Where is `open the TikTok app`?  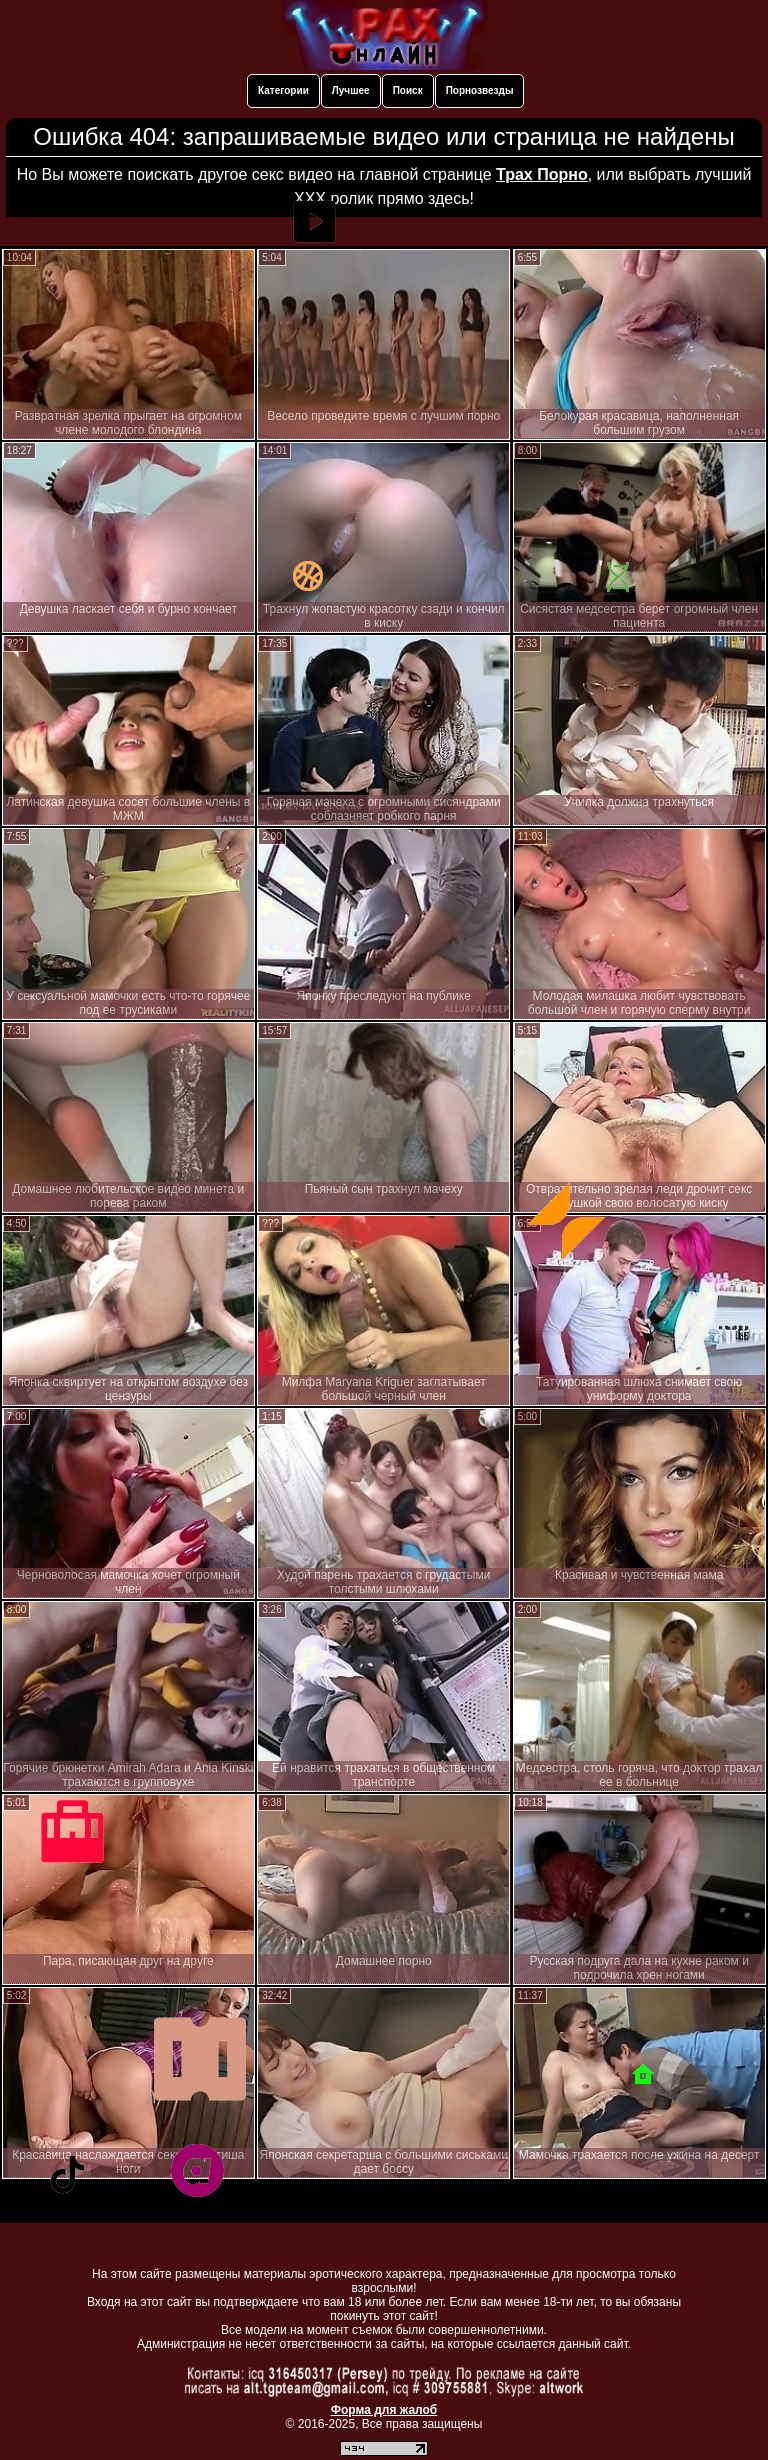 open the TikTok app is located at coordinates (67, 2174).